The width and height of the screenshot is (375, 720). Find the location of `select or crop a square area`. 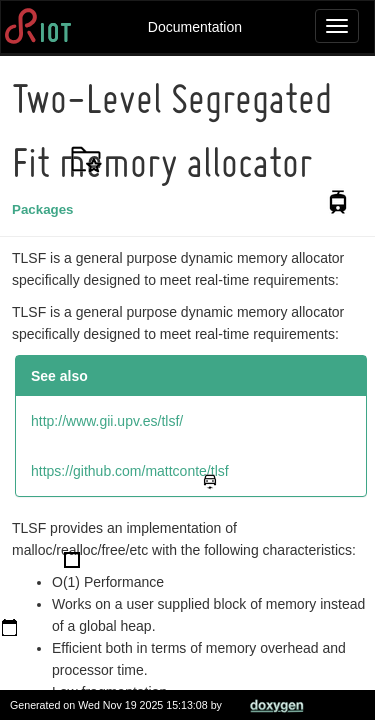

select or crop a square area is located at coordinates (72, 560).